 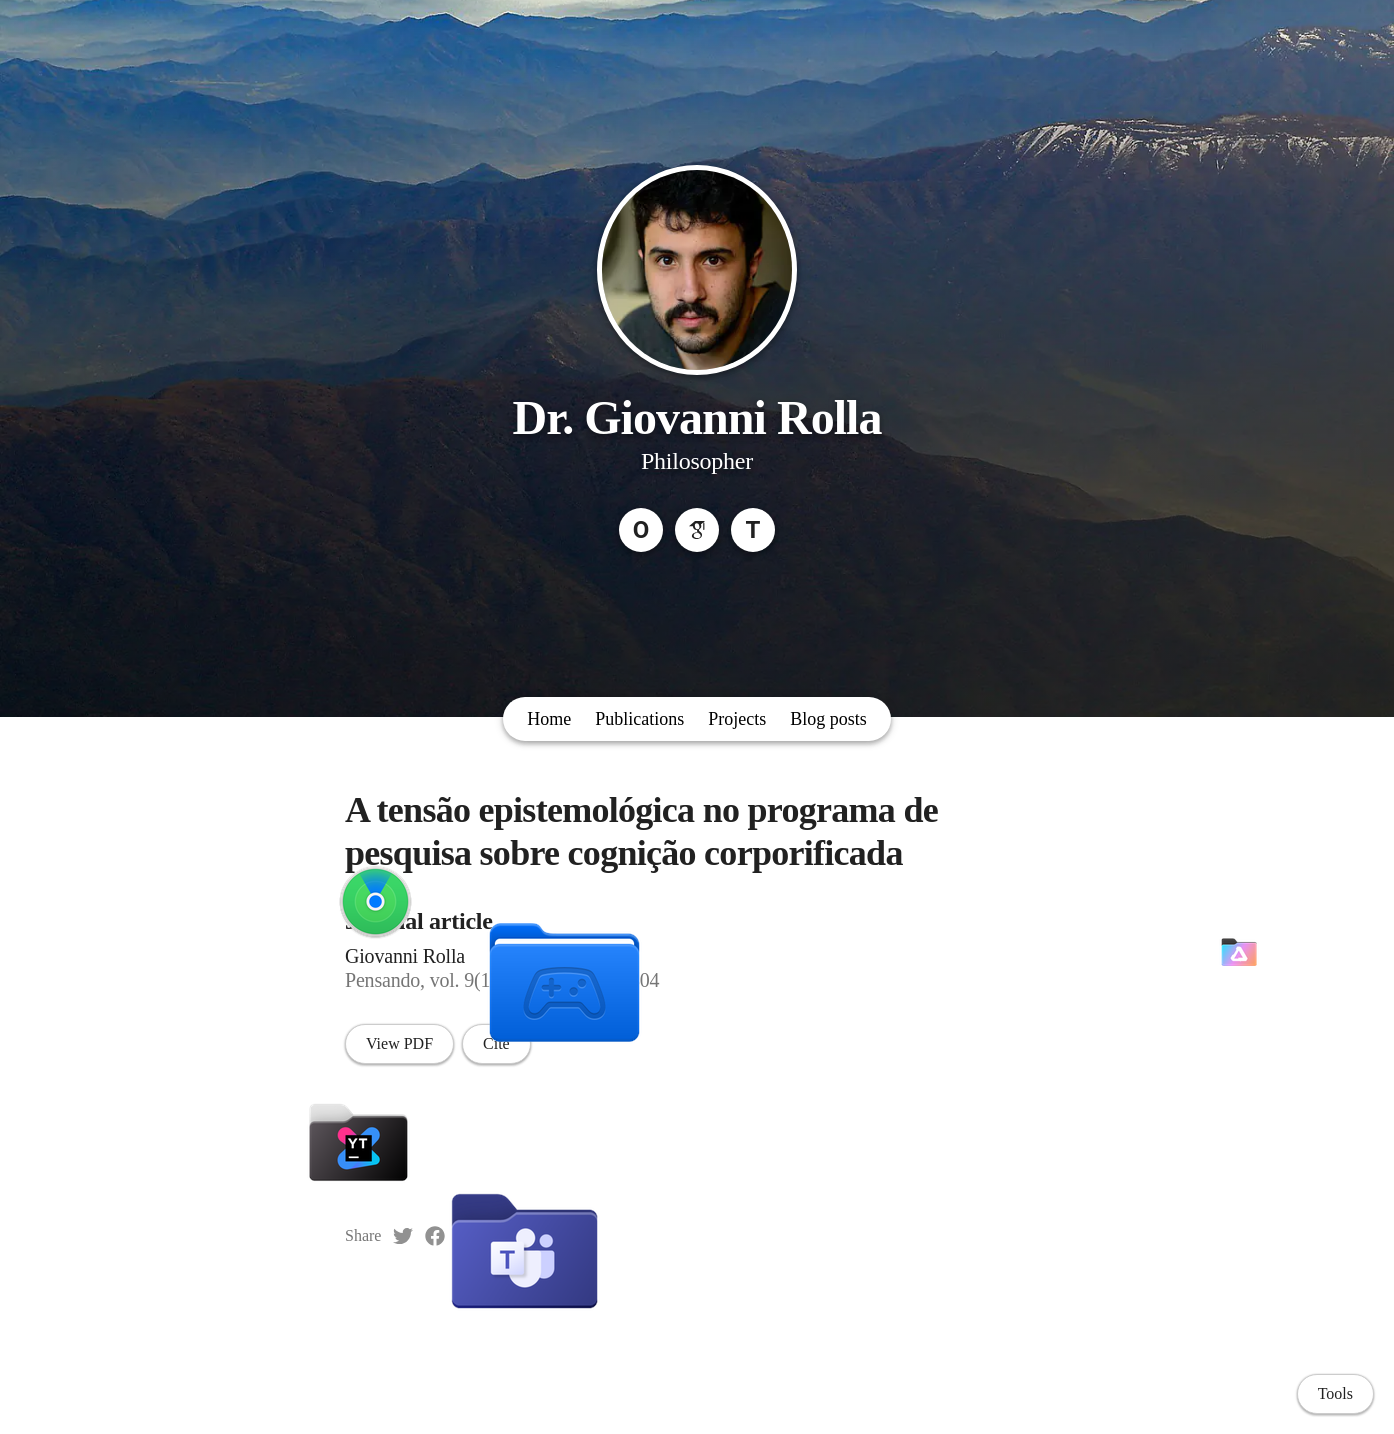 What do you see at coordinates (564, 982) in the screenshot?
I see `open your games folder` at bounding box center [564, 982].